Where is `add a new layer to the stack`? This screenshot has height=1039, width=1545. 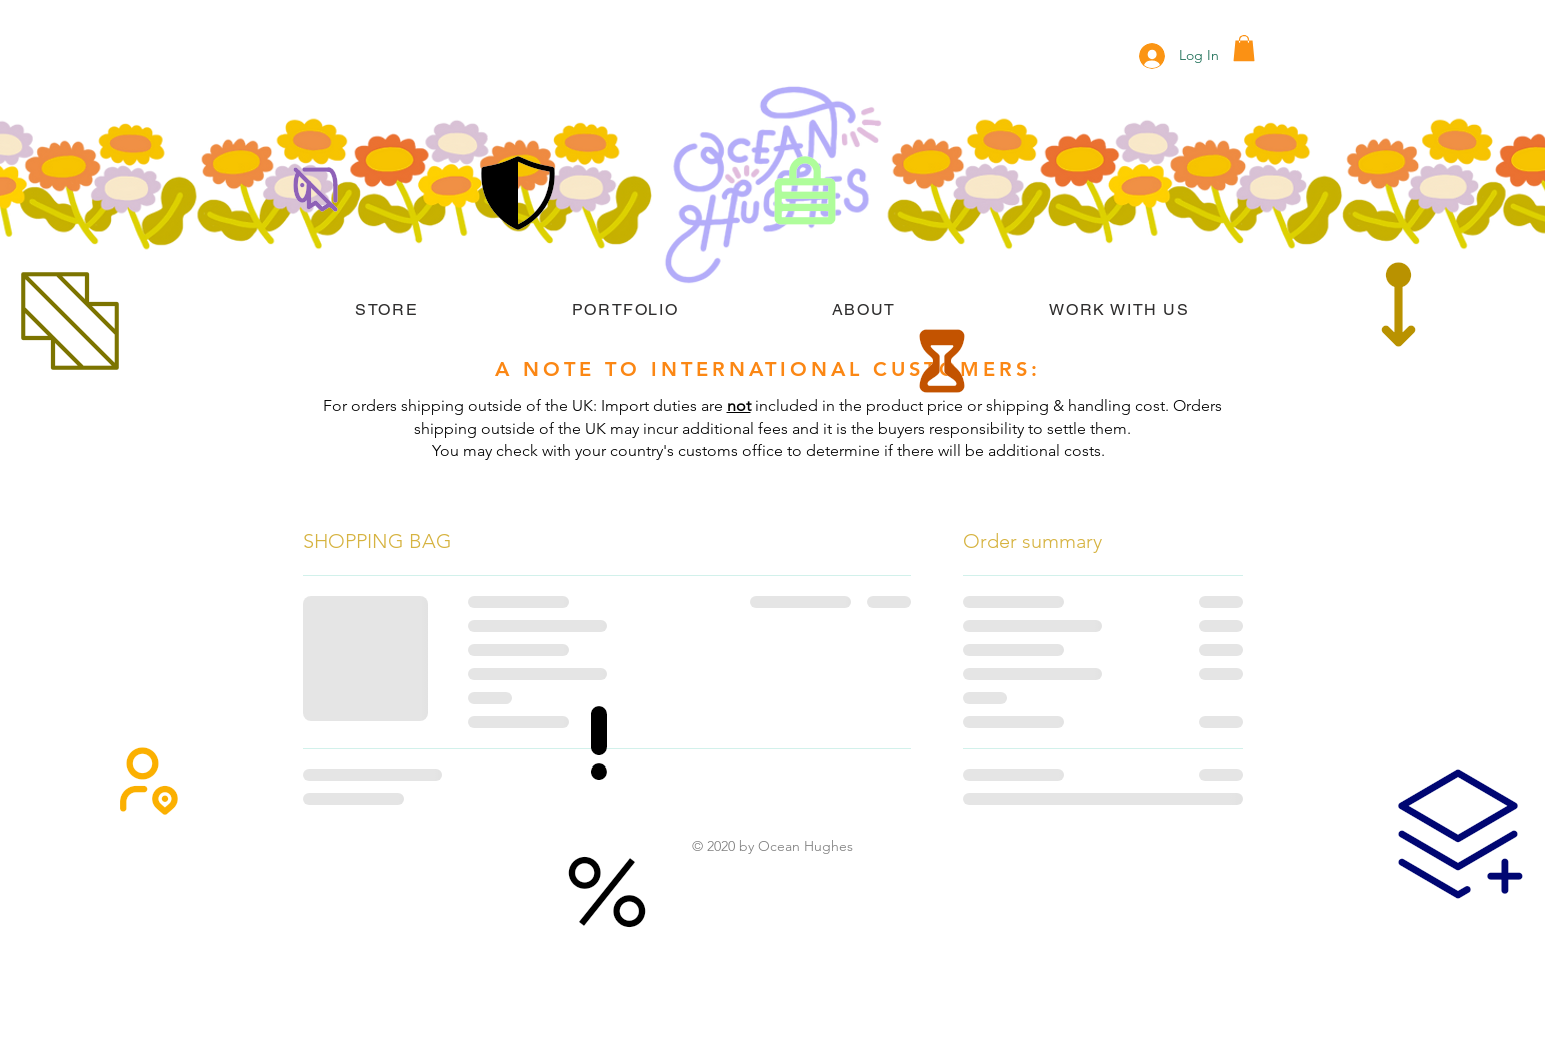
add a new layer to the stack is located at coordinates (1458, 834).